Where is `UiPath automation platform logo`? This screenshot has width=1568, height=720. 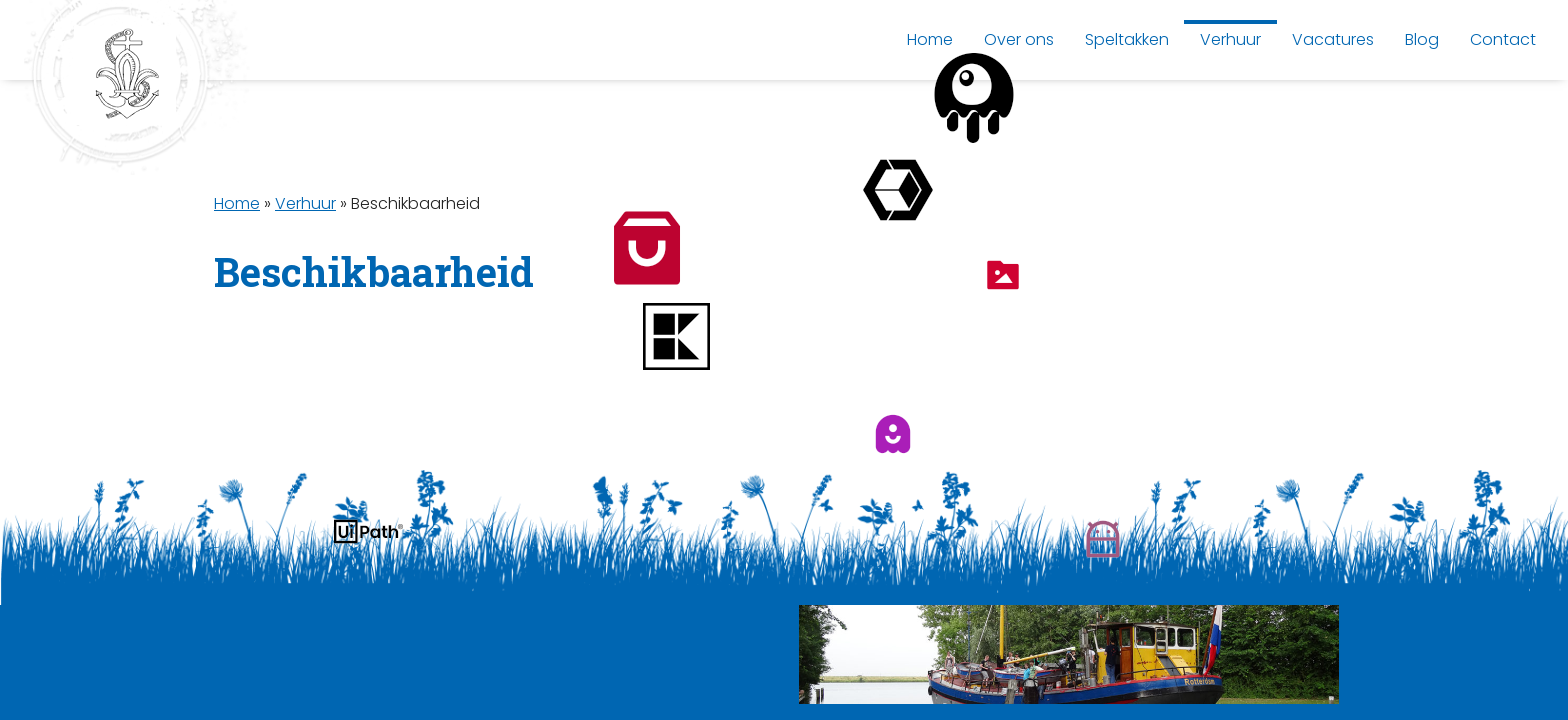
UiPath automation platform logo is located at coordinates (368, 531).